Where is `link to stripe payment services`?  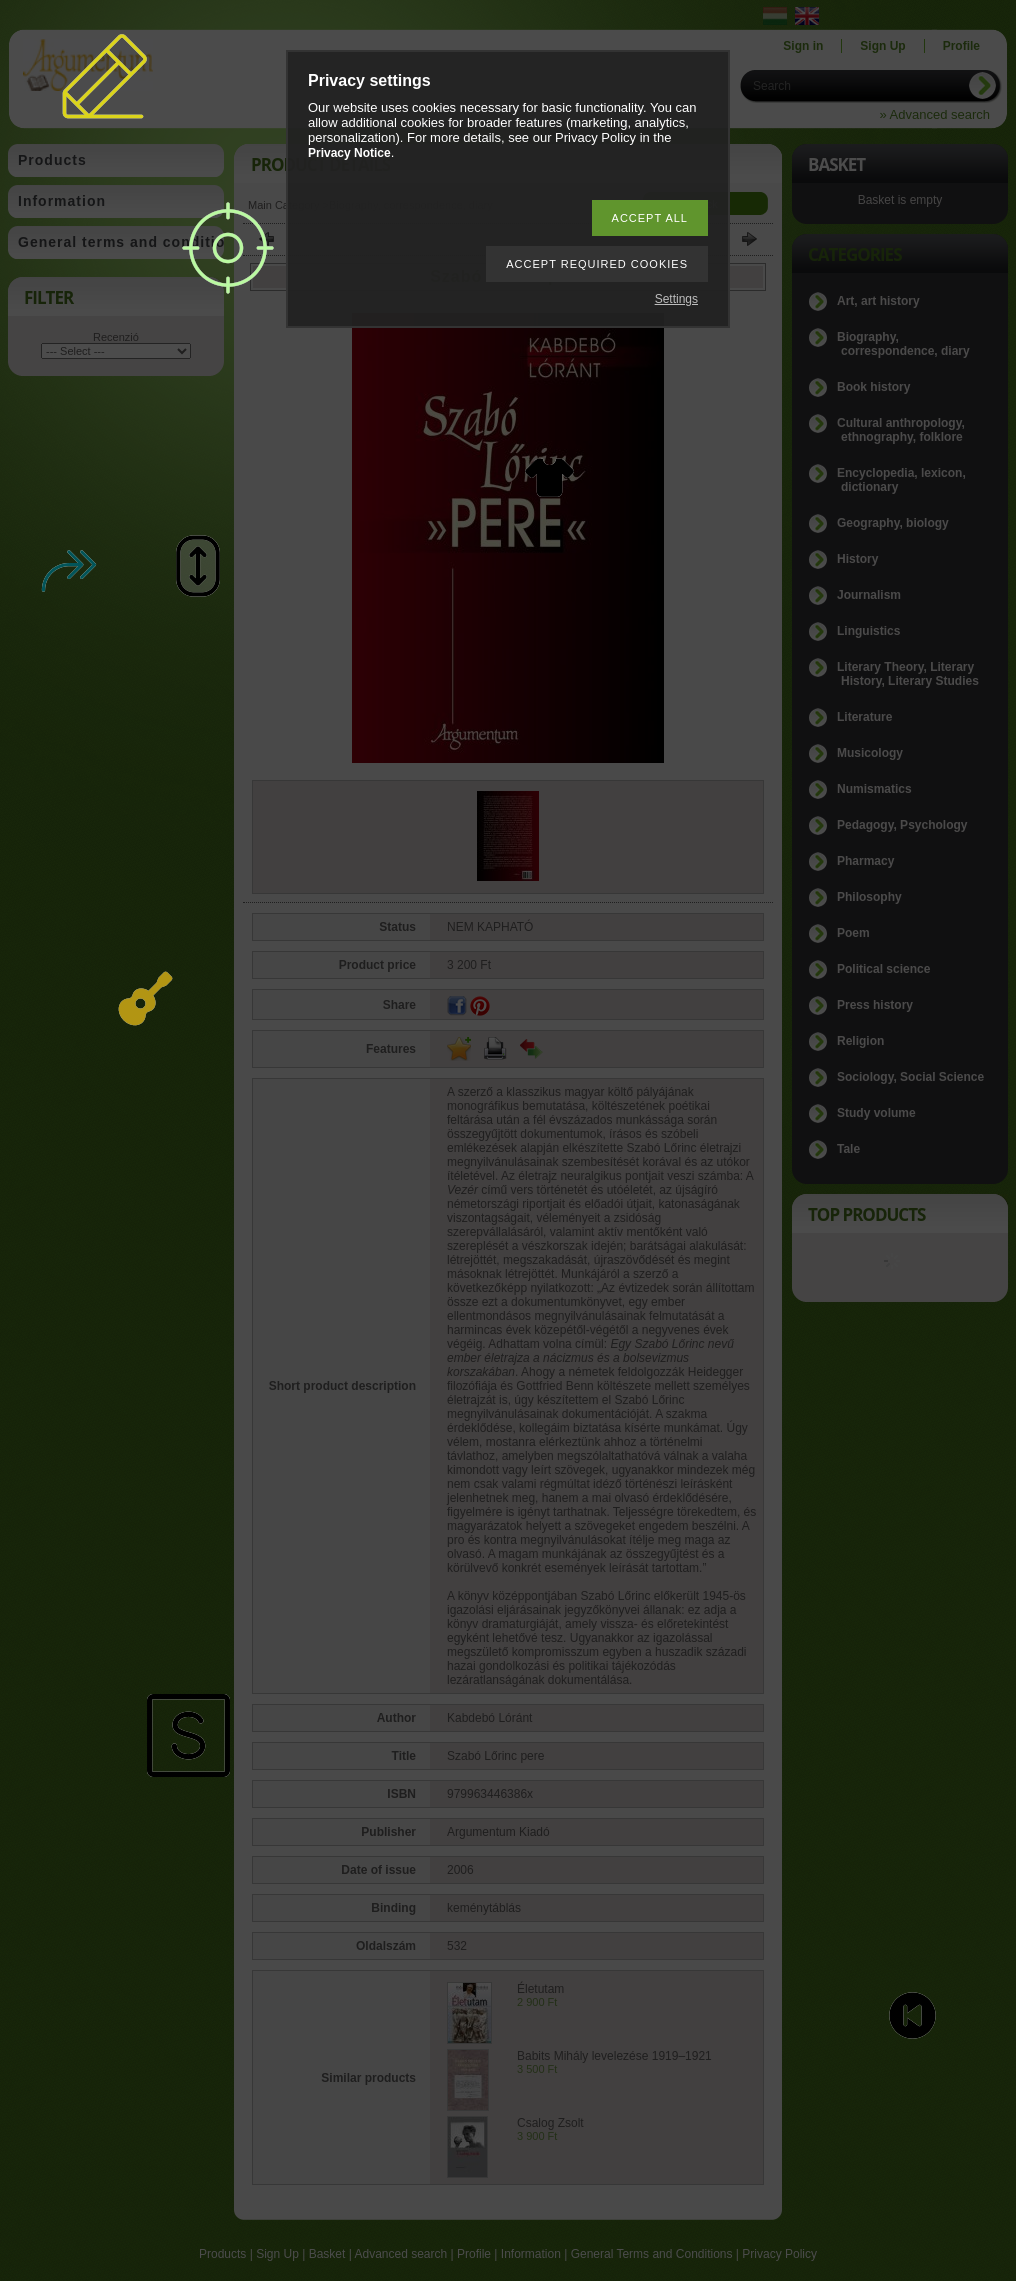 link to stripe payment services is located at coordinates (188, 1735).